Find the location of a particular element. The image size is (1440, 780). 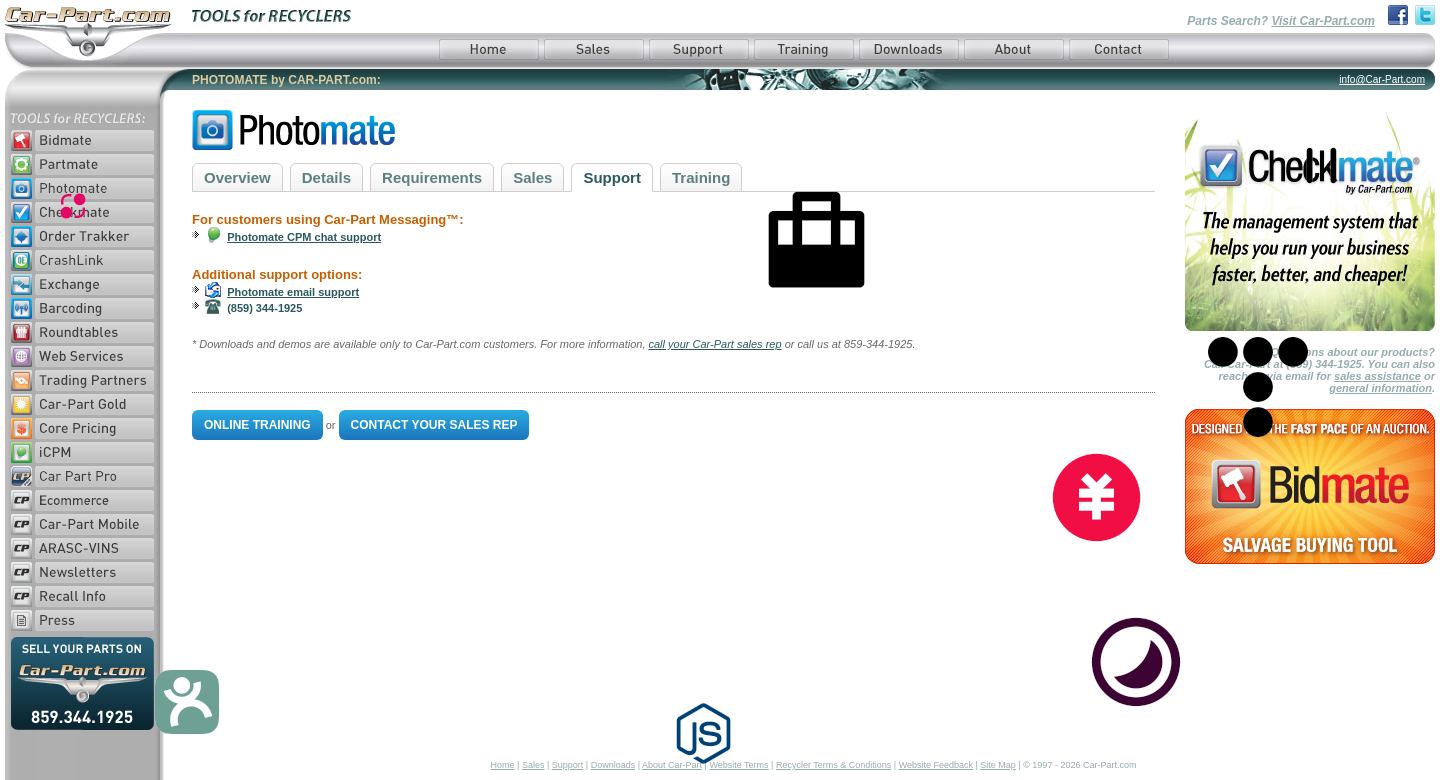

view balance in chinese yuan is located at coordinates (1096, 497).